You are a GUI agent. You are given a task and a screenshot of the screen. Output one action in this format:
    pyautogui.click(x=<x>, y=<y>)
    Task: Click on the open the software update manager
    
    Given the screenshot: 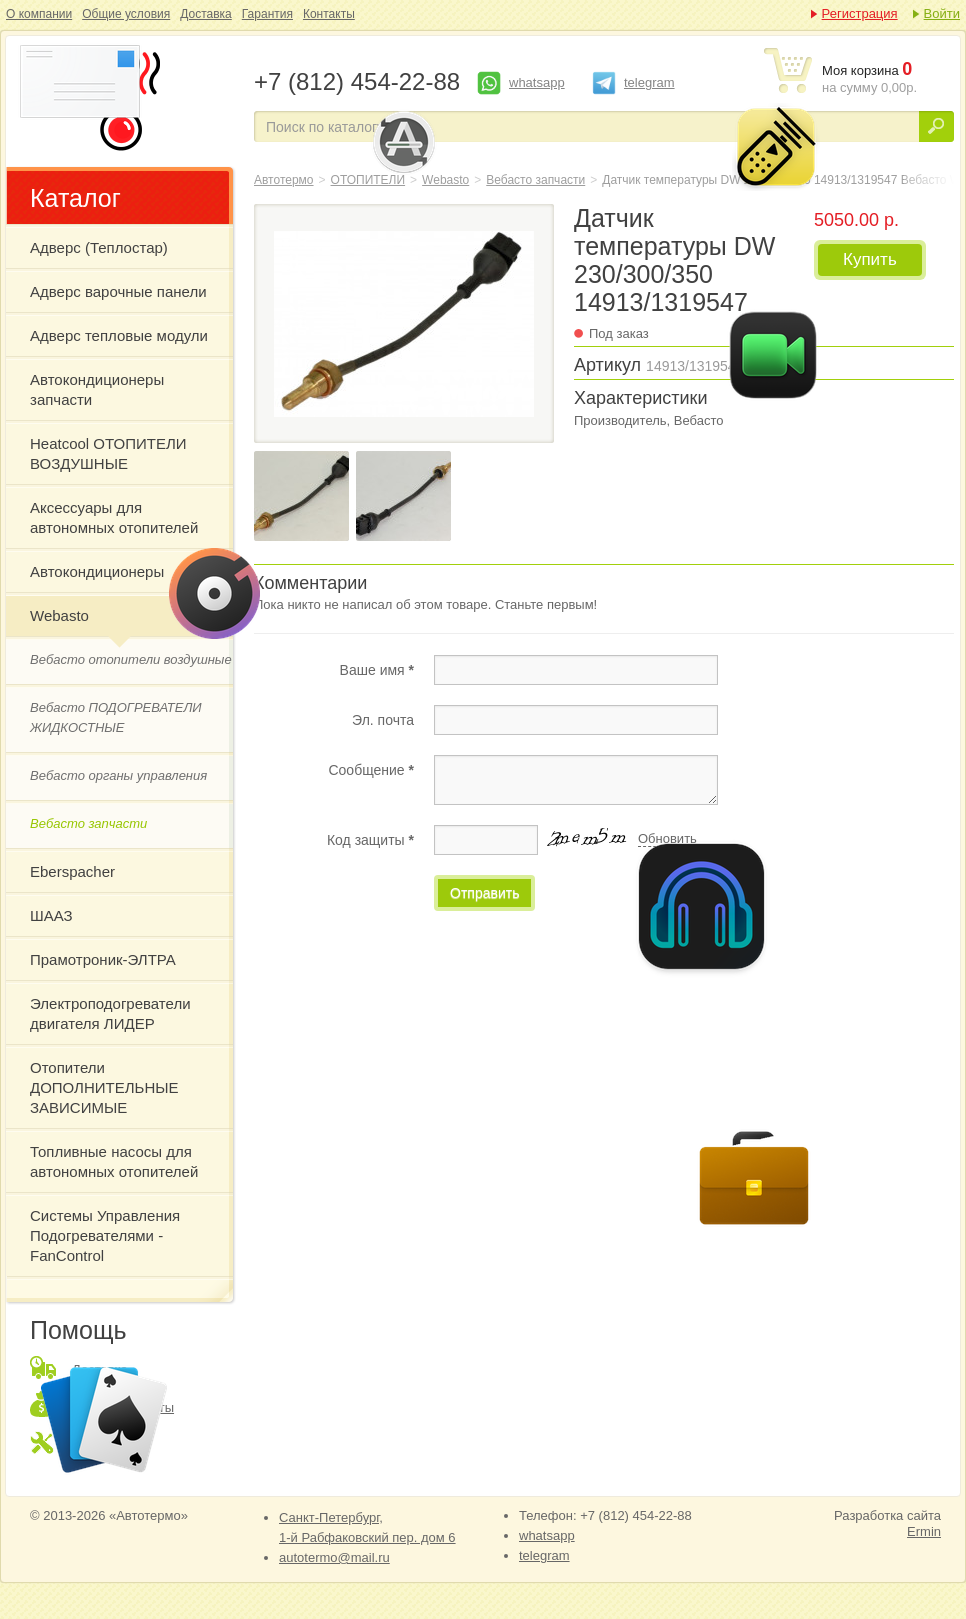 What is the action you would take?
    pyautogui.click(x=404, y=142)
    